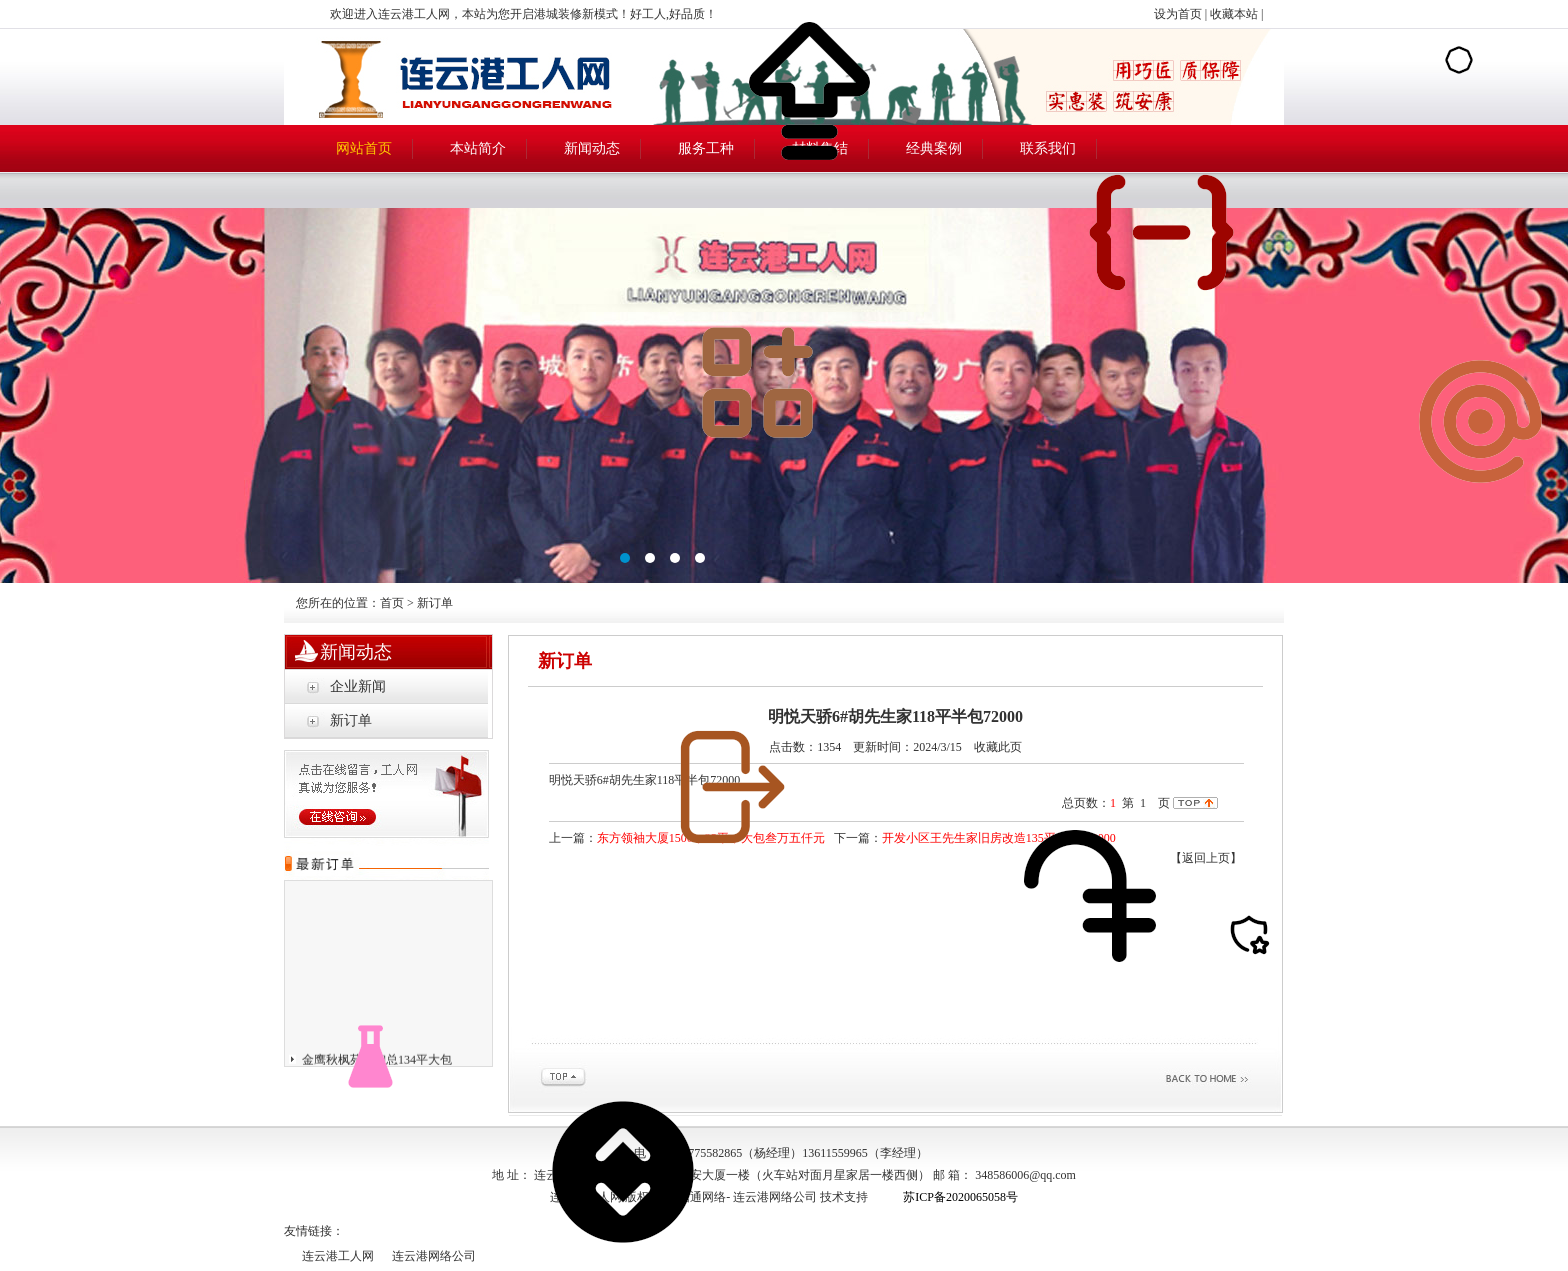 Image resolution: width=1568 pixels, height=1271 pixels. What do you see at coordinates (370, 1056) in the screenshot?
I see `access lab or experimental features` at bounding box center [370, 1056].